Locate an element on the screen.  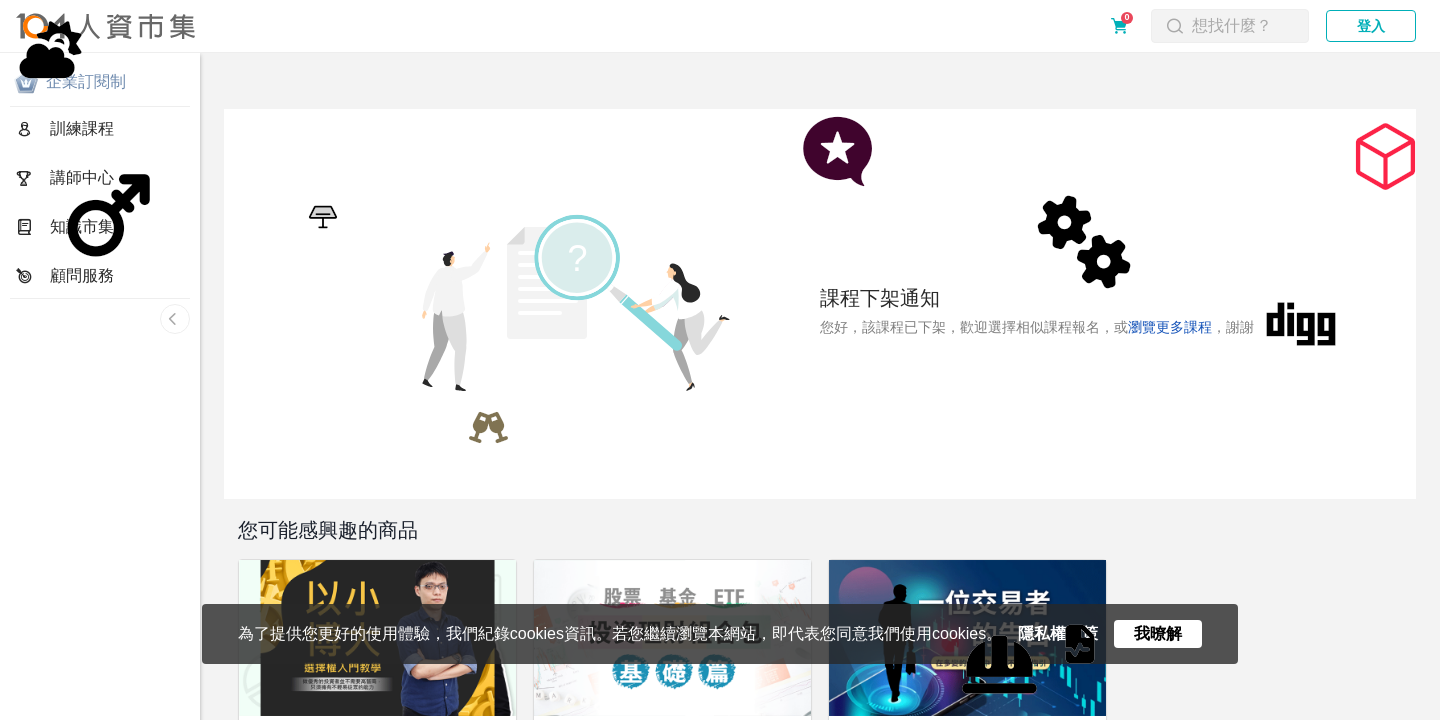
view package or dependency details is located at coordinates (1385, 157).